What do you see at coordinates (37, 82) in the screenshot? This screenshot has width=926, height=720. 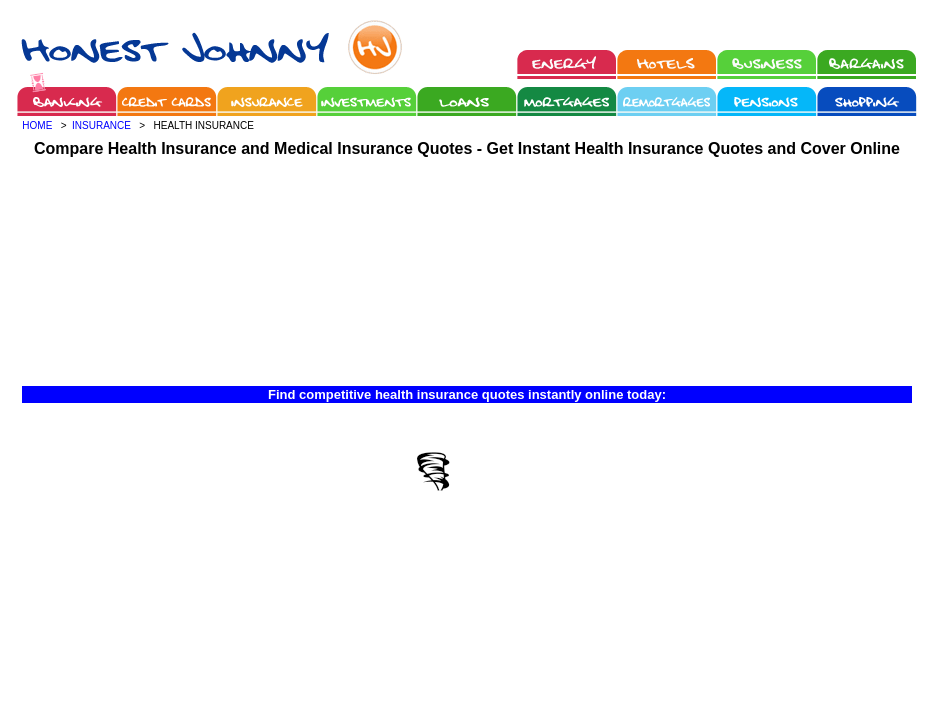 I see `timer has expired or run out` at bounding box center [37, 82].